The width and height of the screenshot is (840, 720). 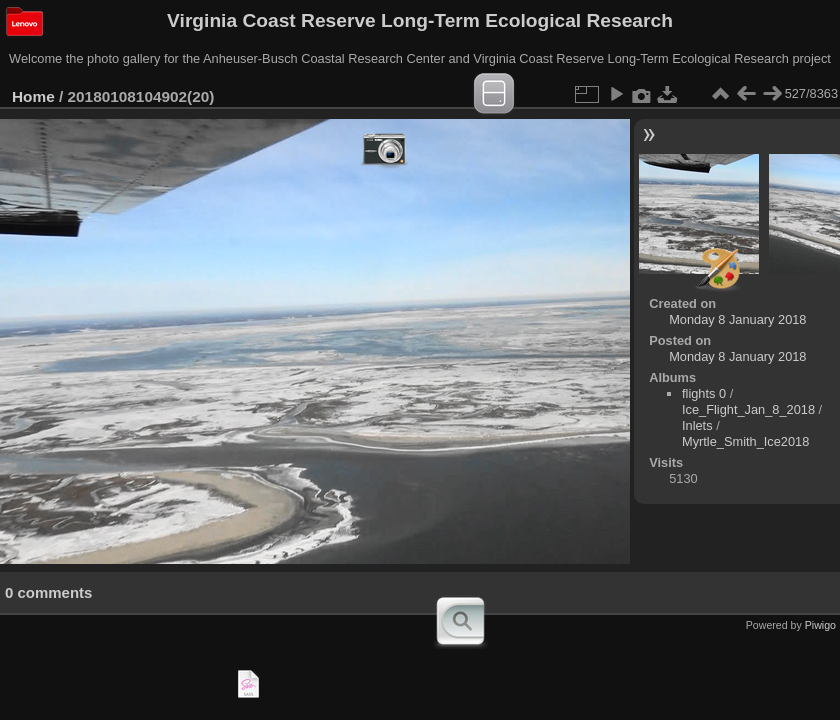 I want to click on sass stylesheet file, so click(x=248, y=684).